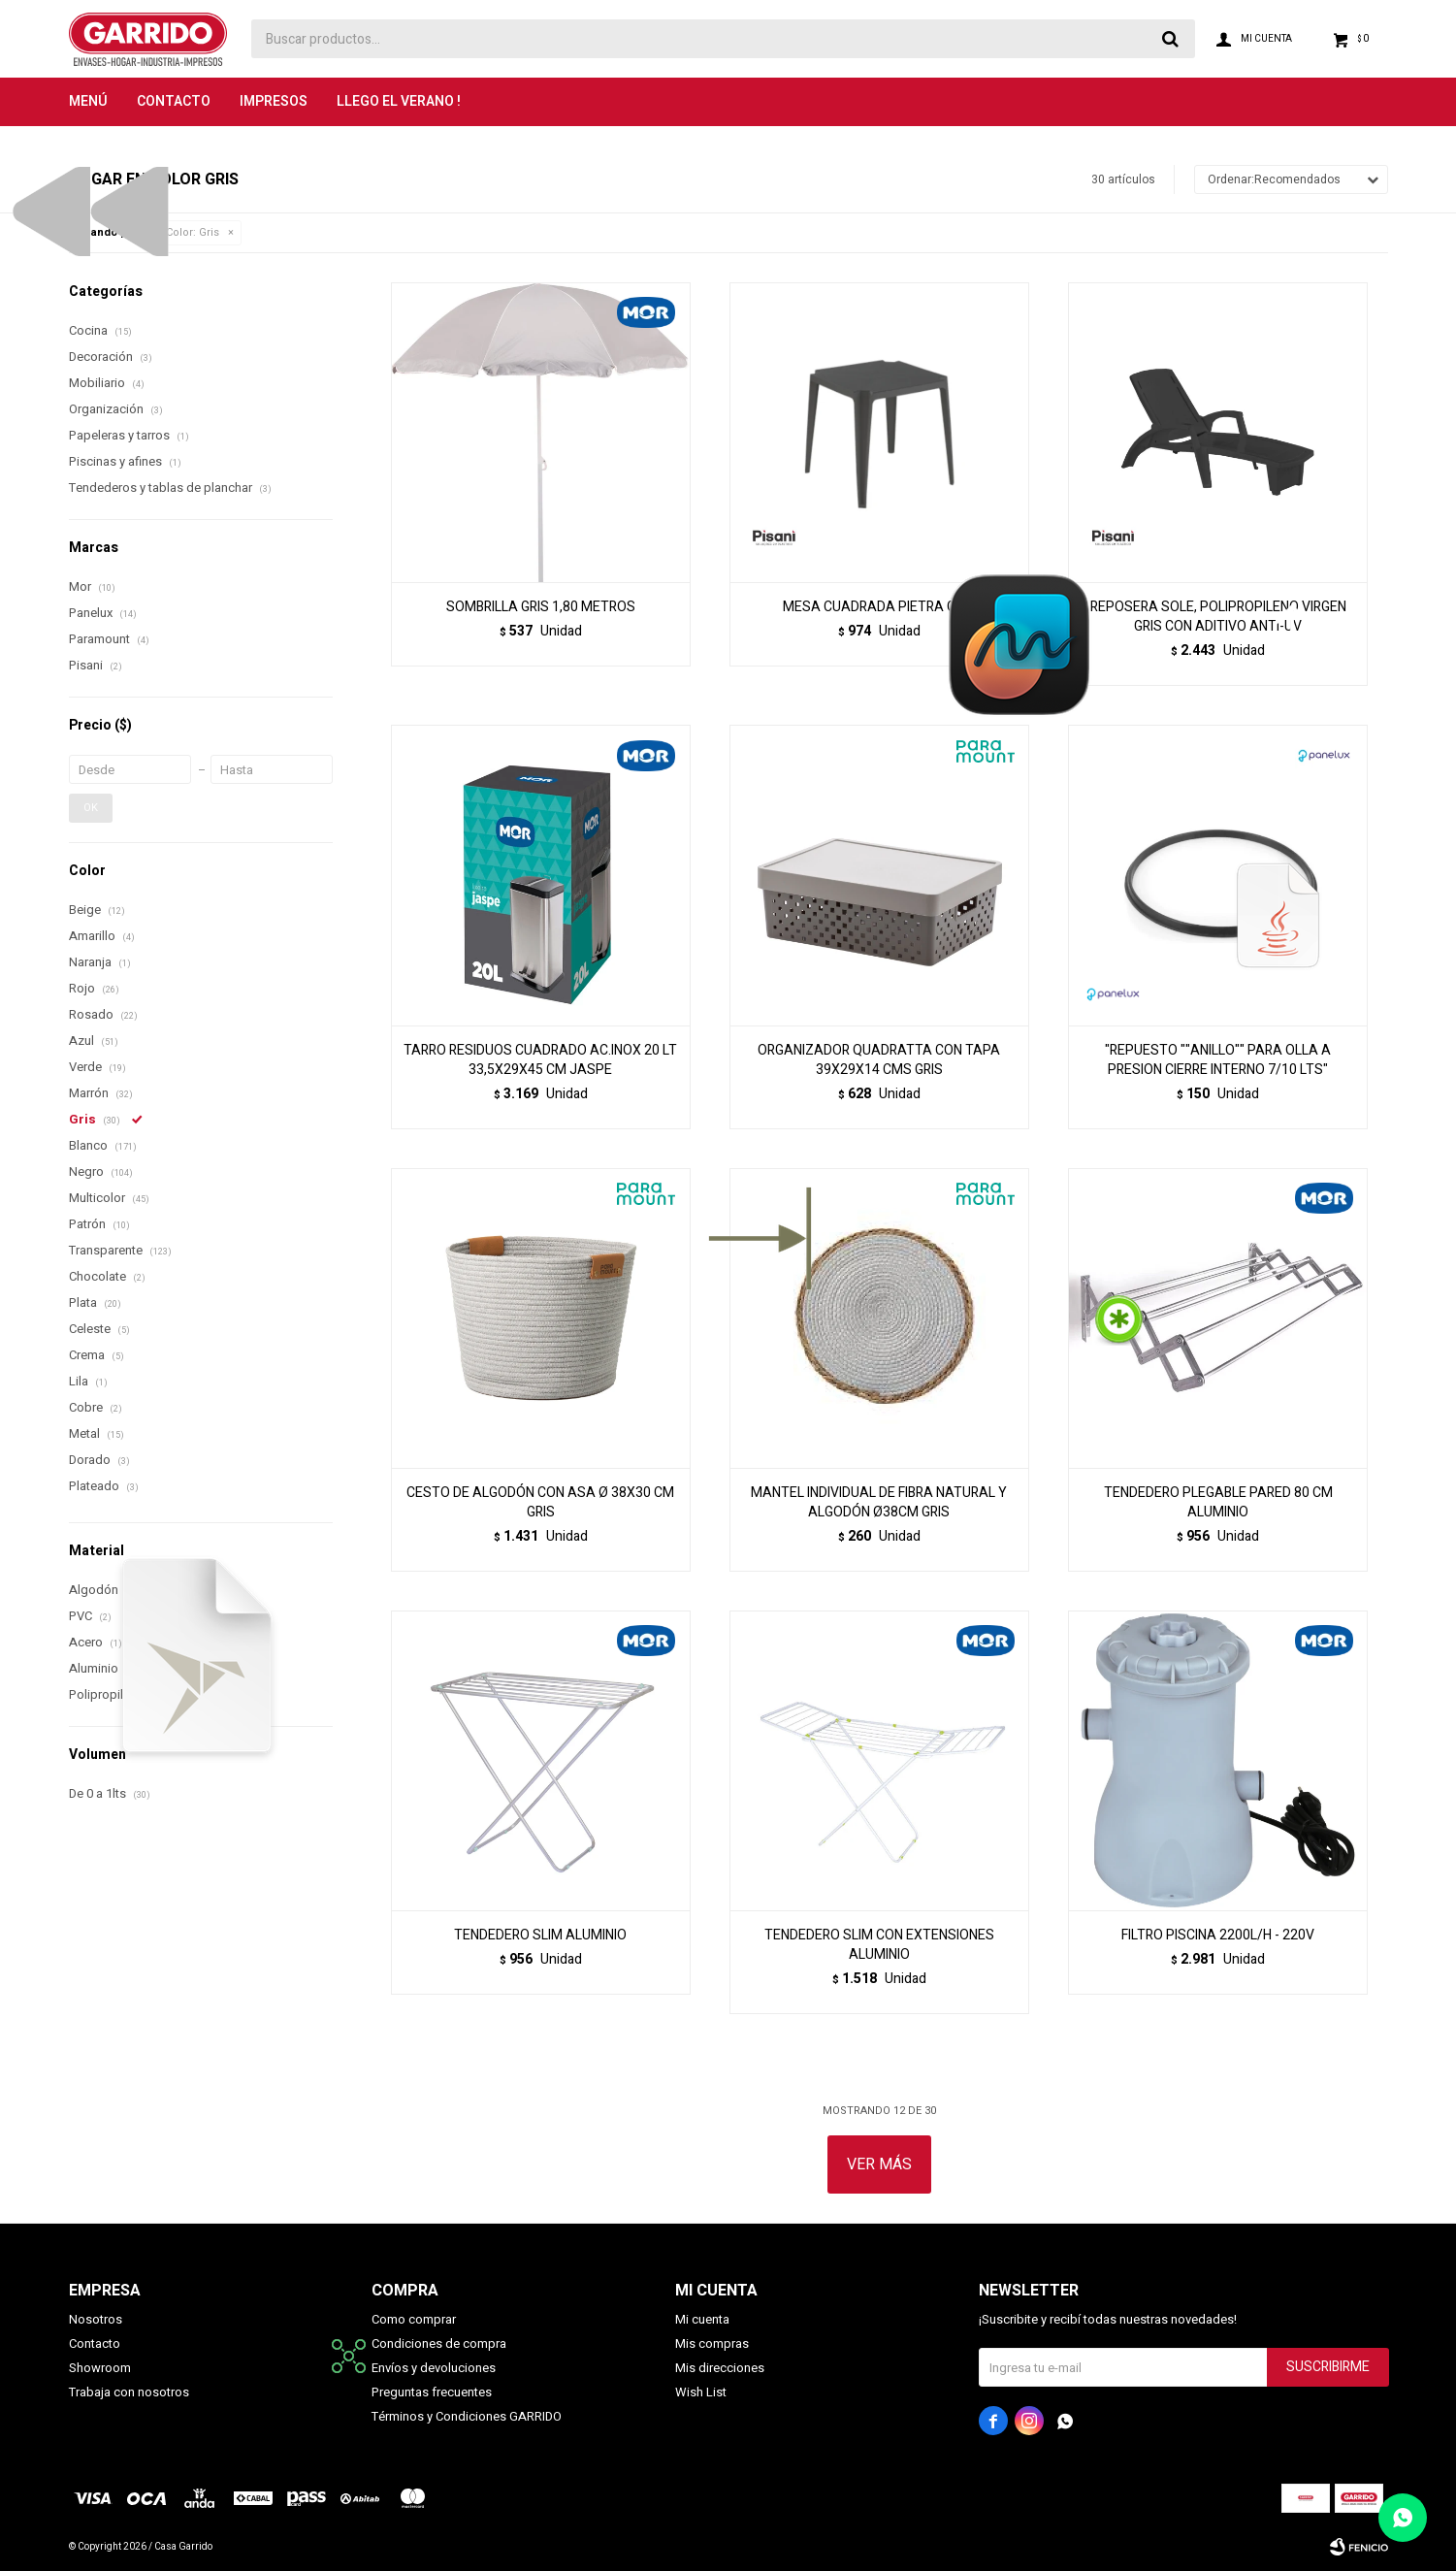 The width and height of the screenshot is (1456, 2571). I want to click on access media library replication tools, so click(348, 2356).